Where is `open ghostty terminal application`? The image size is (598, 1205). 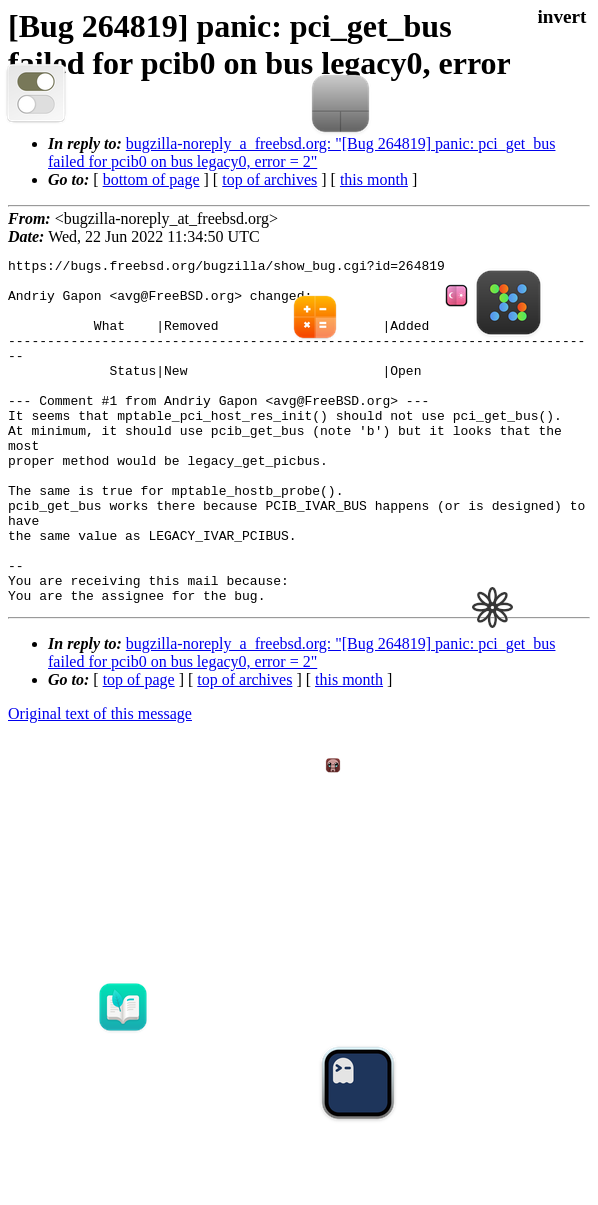 open ghostty terminal application is located at coordinates (358, 1083).